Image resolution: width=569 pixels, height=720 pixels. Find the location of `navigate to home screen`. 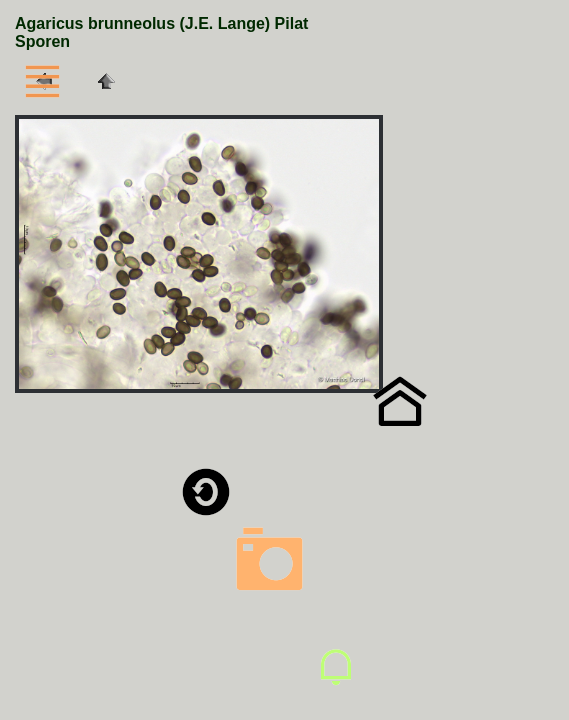

navigate to home screen is located at coordinates (400, 402).